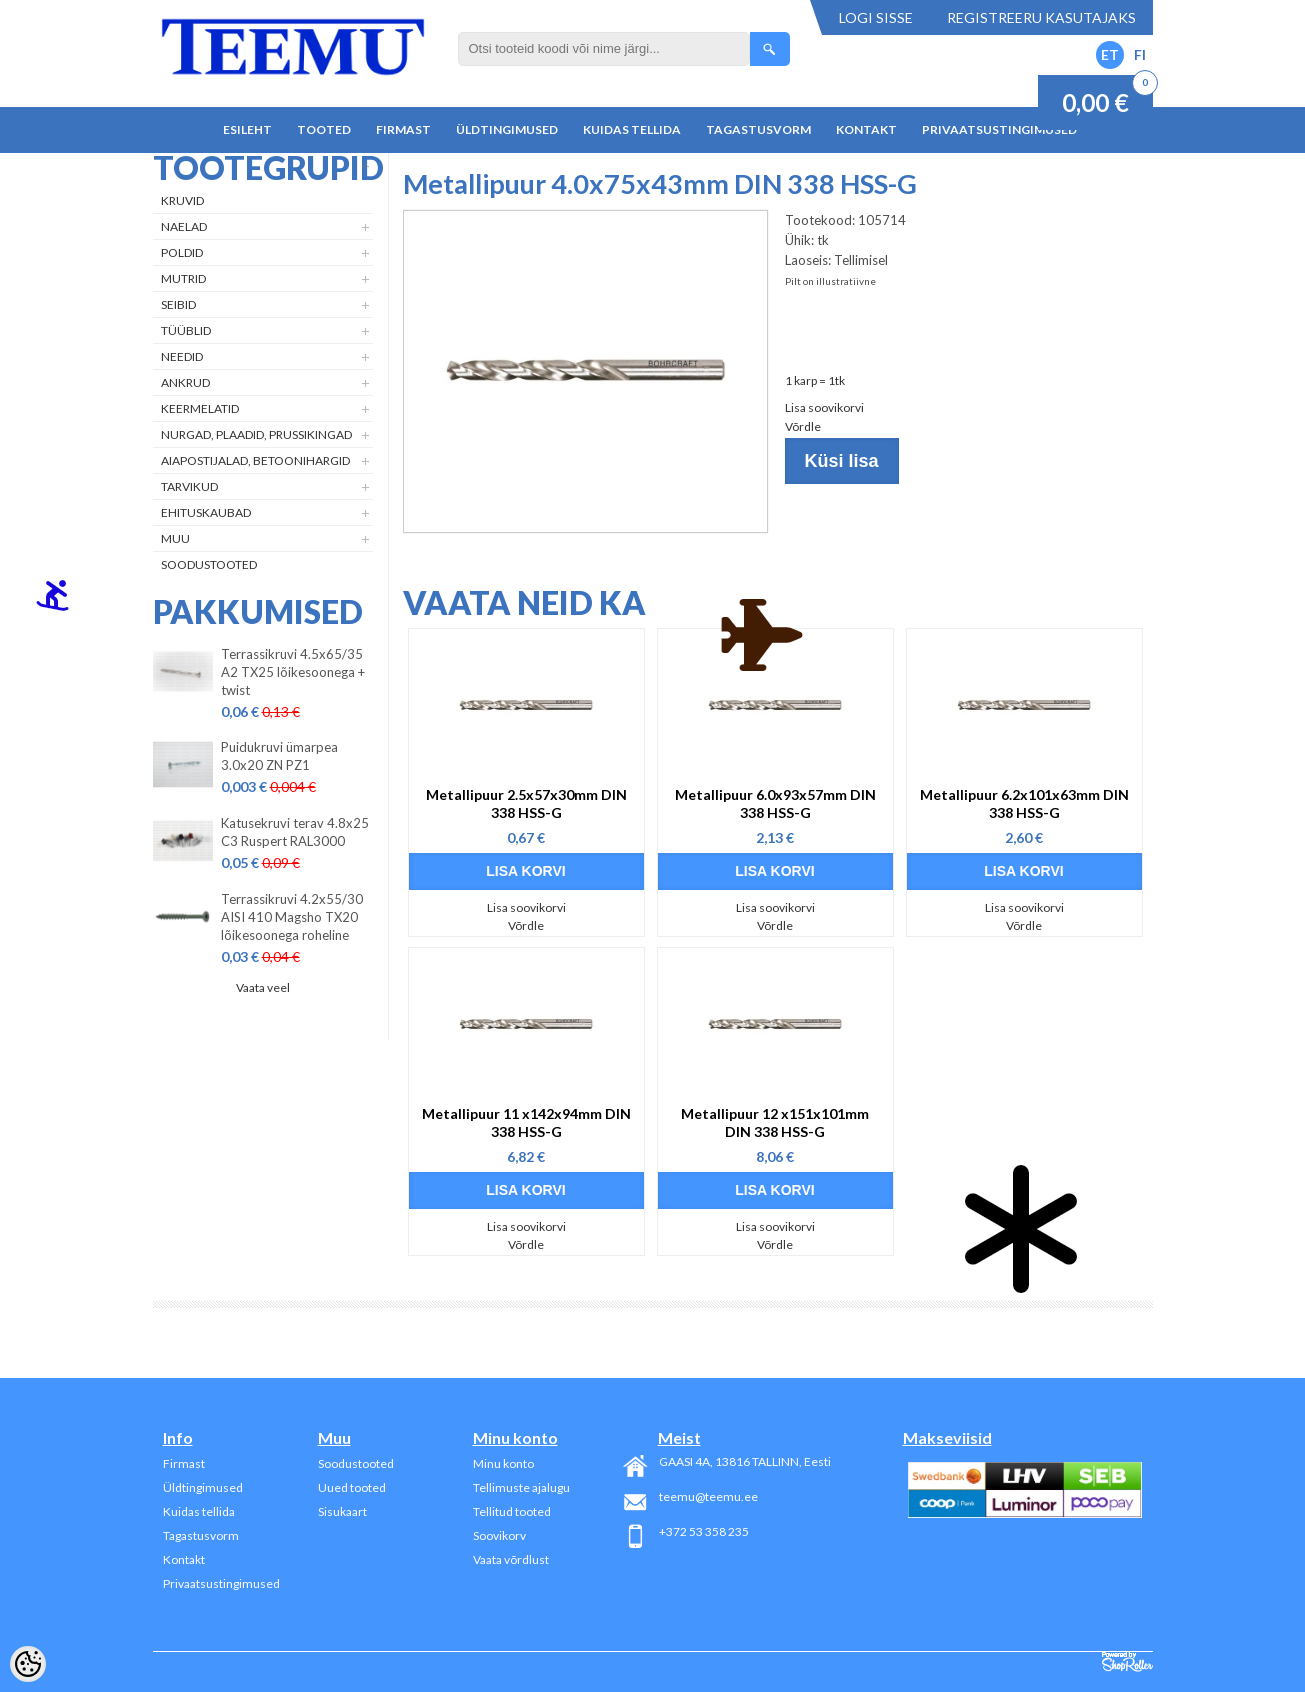 The height and width of the screenshot is (1692, 1305). Describe the element at coordinates (1021, 1229) in the screenshot. I see `indicates a required field in a form` at that location.